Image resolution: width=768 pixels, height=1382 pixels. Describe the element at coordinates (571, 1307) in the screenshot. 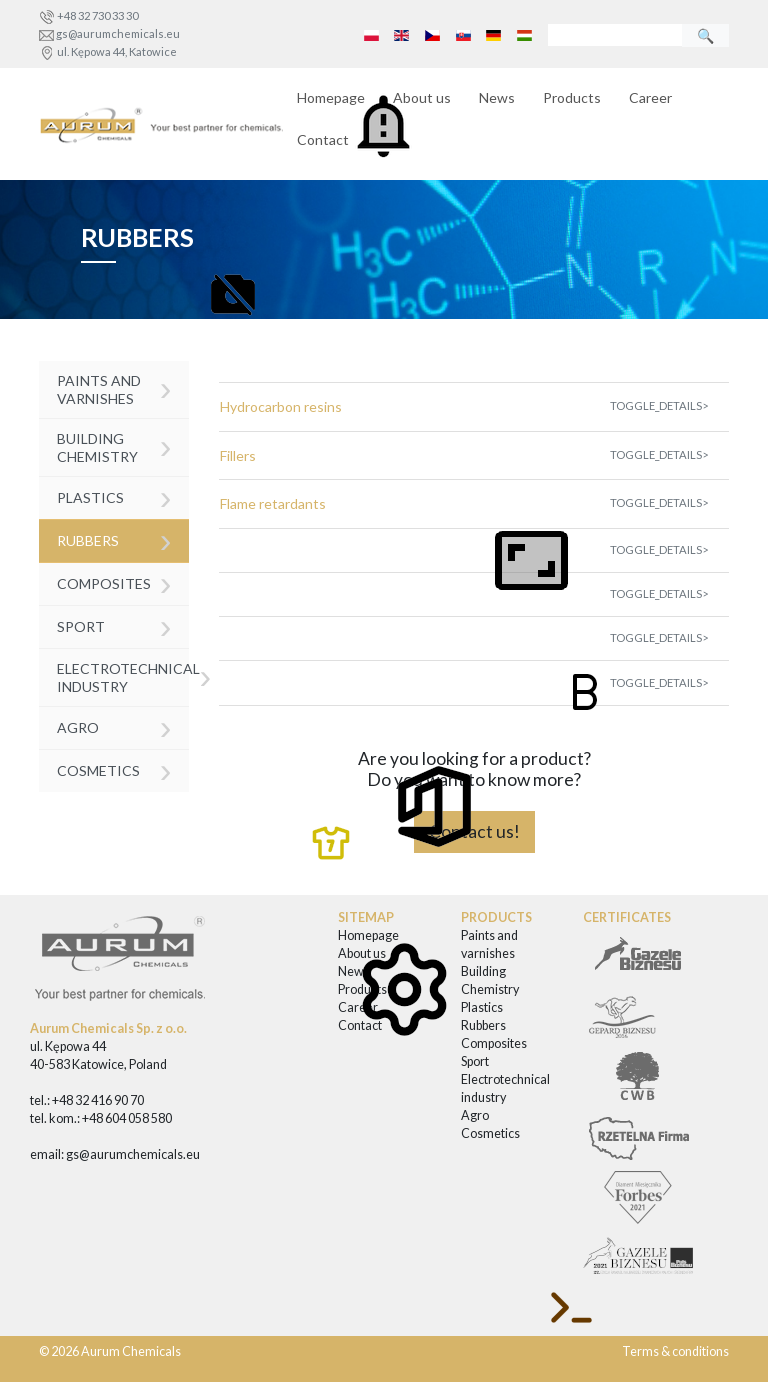

I see `open command line or terminal` at that location.